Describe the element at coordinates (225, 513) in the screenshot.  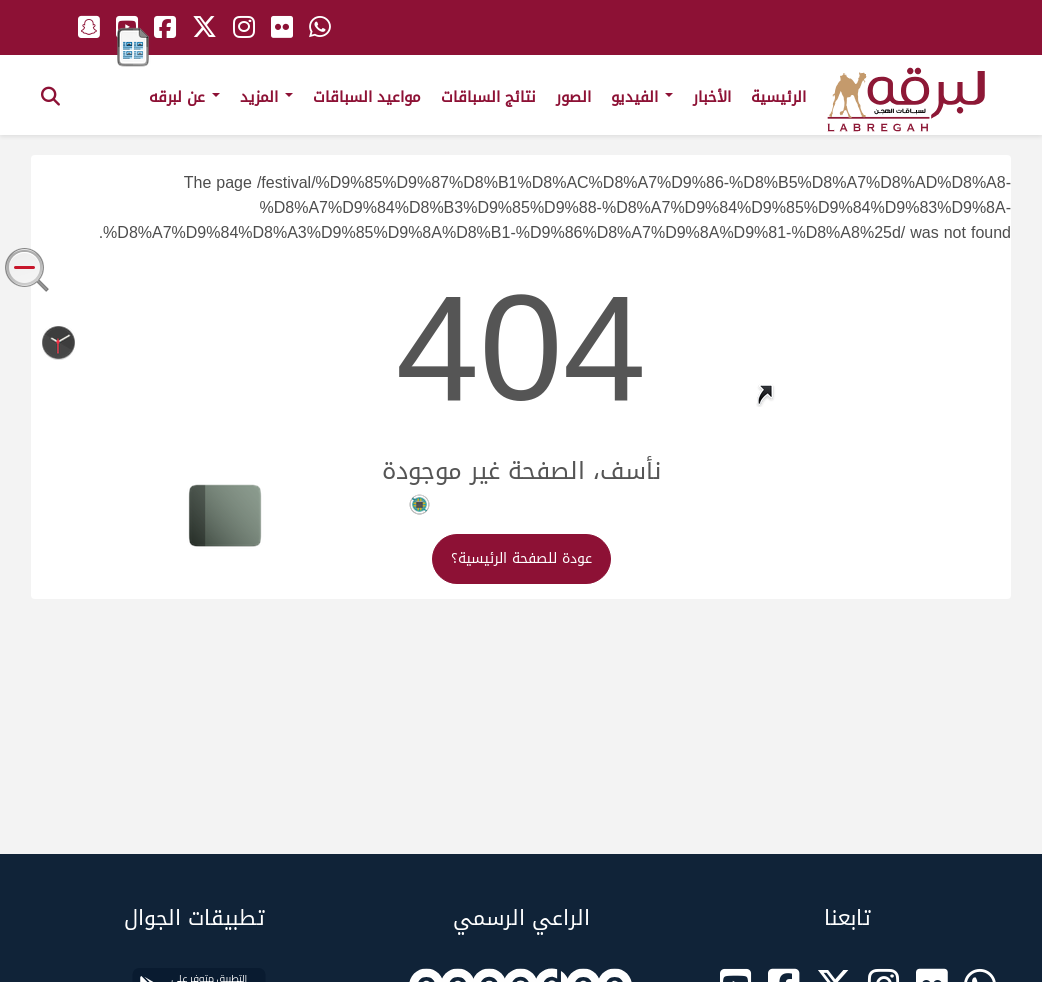
I see `access your desktop folder` at that location.